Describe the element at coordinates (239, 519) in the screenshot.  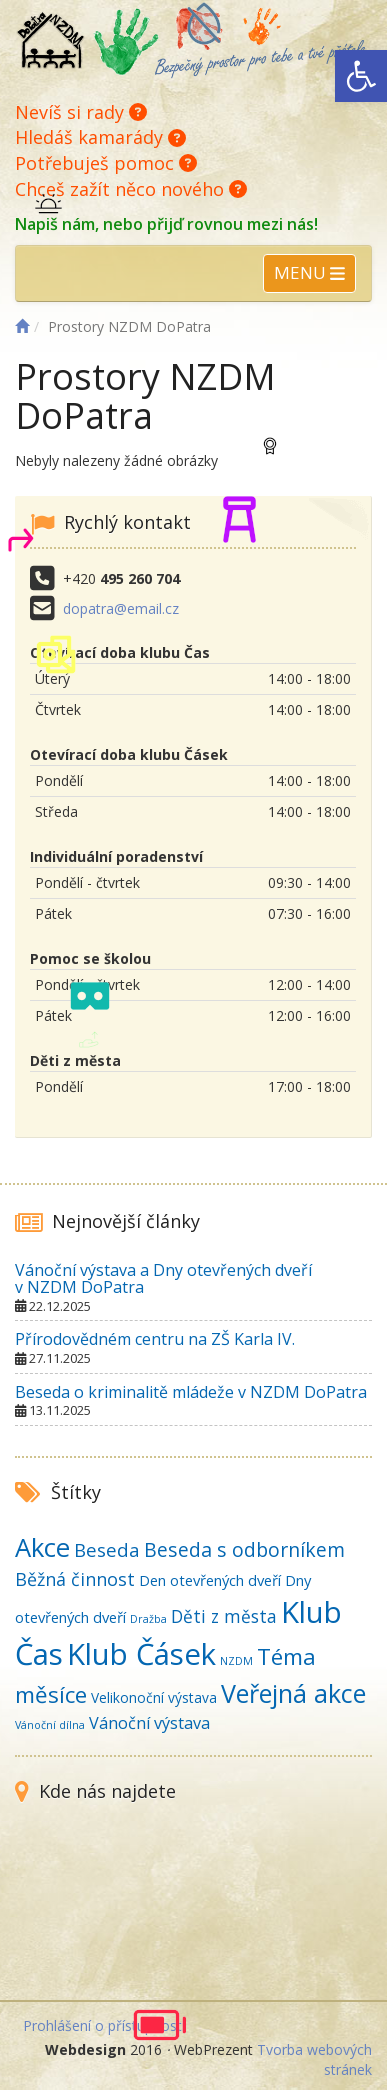
I see `browse furniture or seating options` at that location.